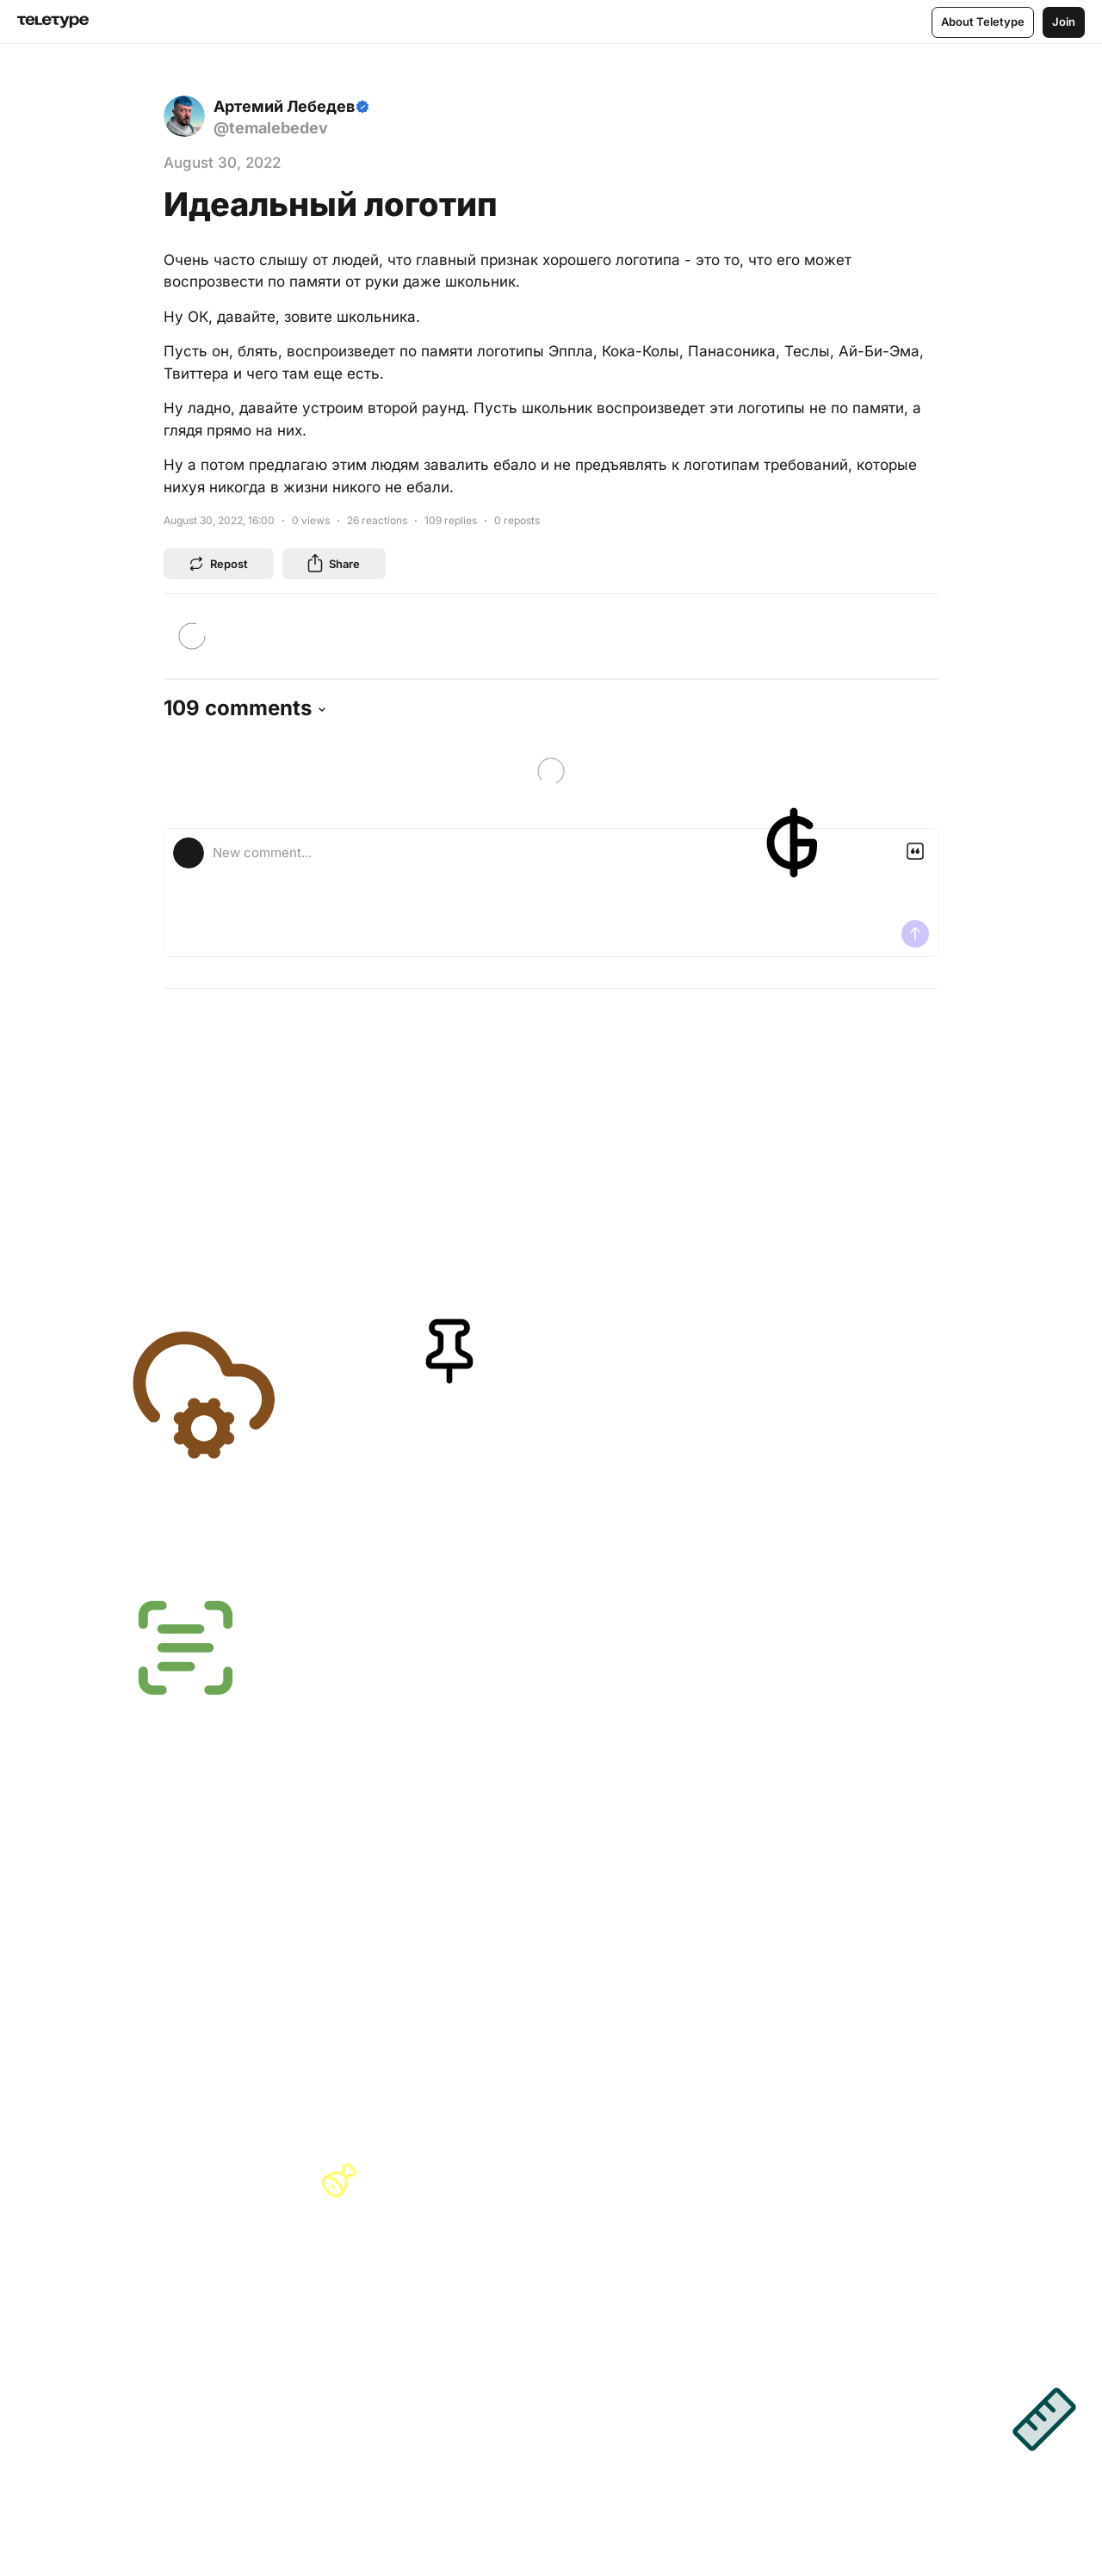 This screenshot has height=2576, width=1102. Describe the element at coordinates (185, 1647) in the screenshot. I see `scan document to extract text` at that location.